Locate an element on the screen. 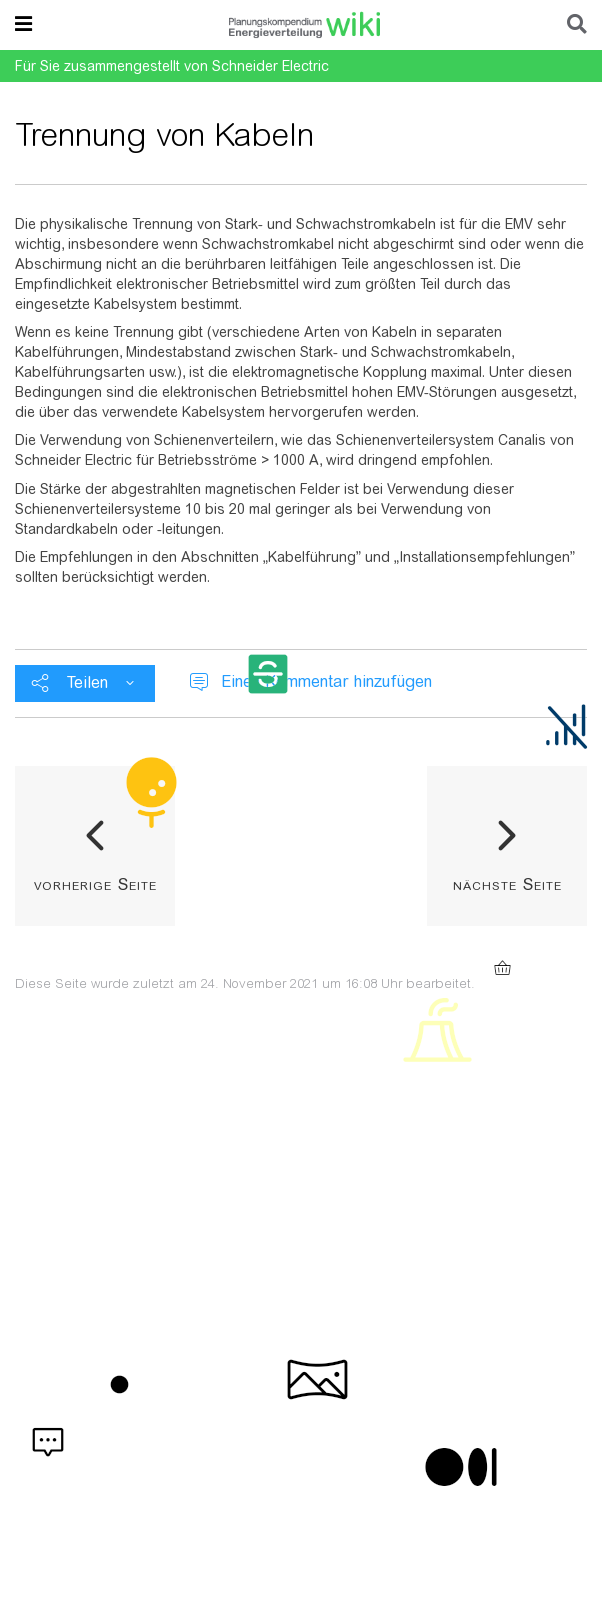  view panorama or wide-angle photos is located at coordinates (317, 1379).